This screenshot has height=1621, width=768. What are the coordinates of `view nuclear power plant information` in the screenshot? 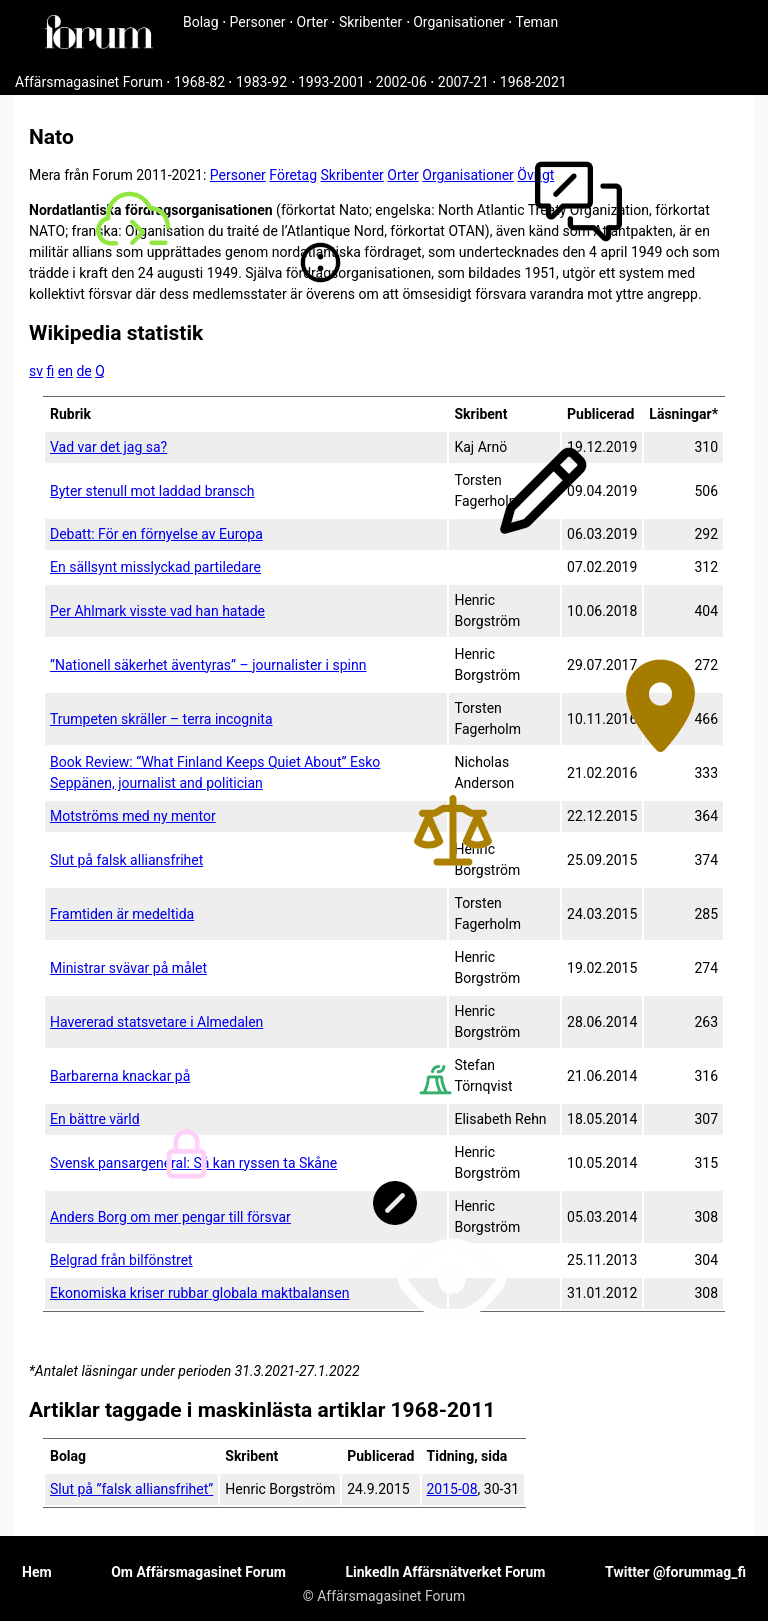 It's located at (435, 1081).